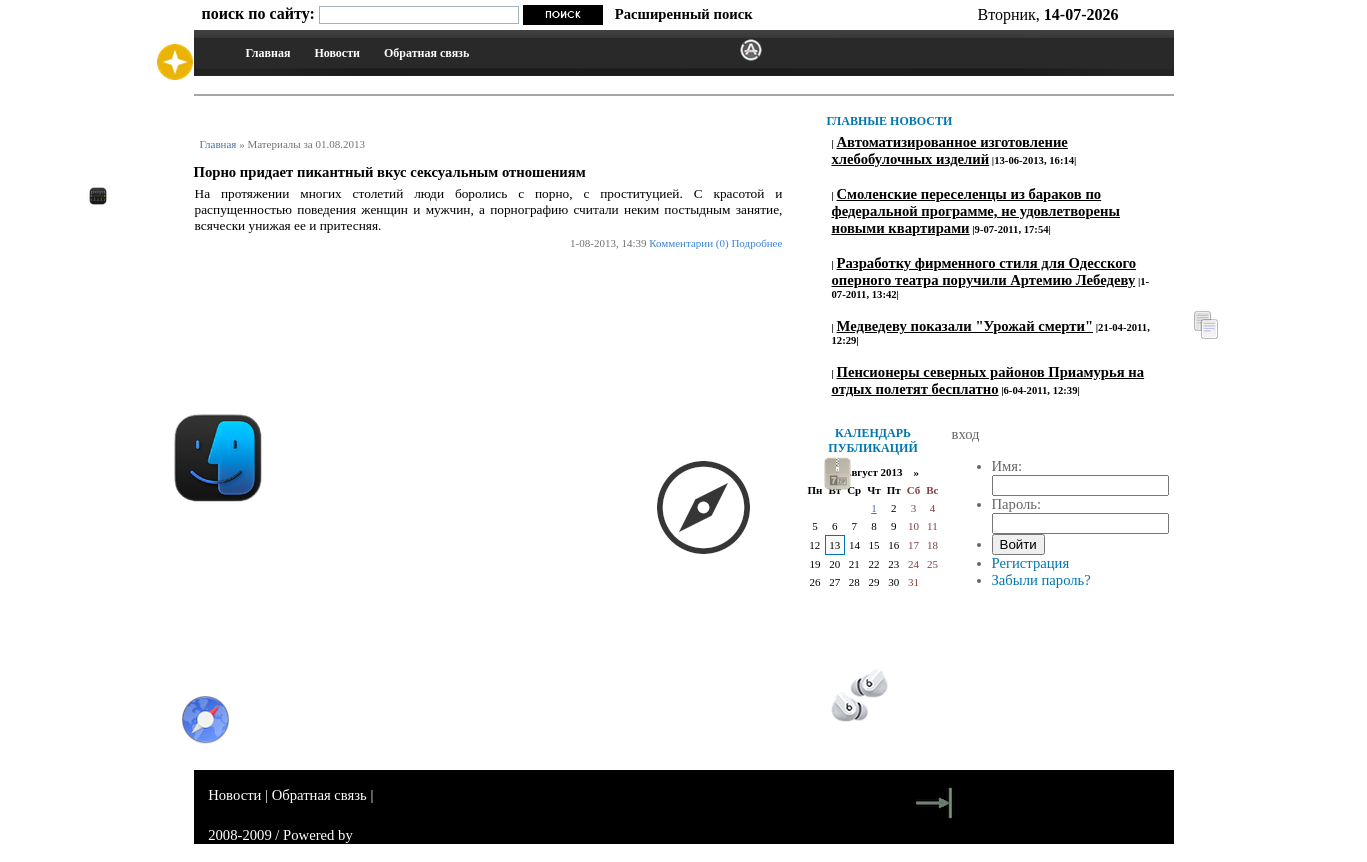 Image resolution: width=1367 pixels, height=862 pixels. I want to click on connect beats wireless earbuds via bluetooth, so click(859, 695).